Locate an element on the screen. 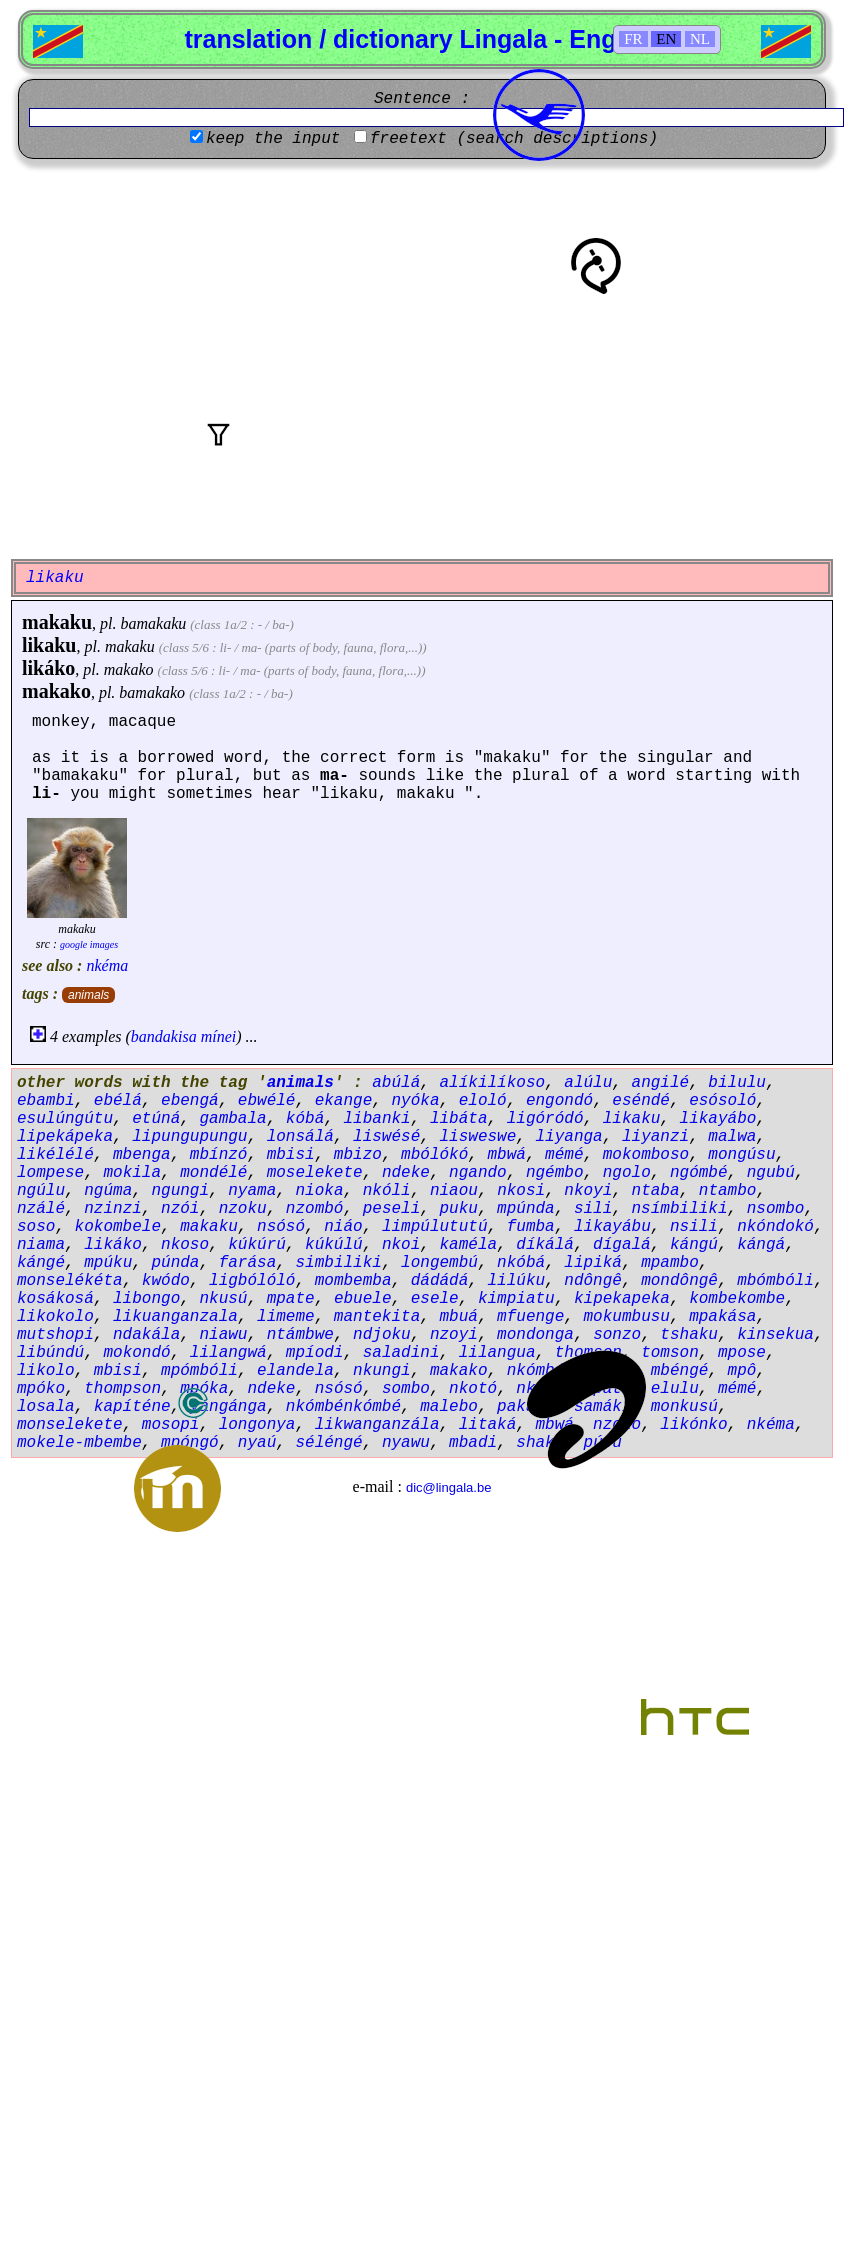 The image size is (844, 2259). open the Satellite app is located at coordinates (596, 266).